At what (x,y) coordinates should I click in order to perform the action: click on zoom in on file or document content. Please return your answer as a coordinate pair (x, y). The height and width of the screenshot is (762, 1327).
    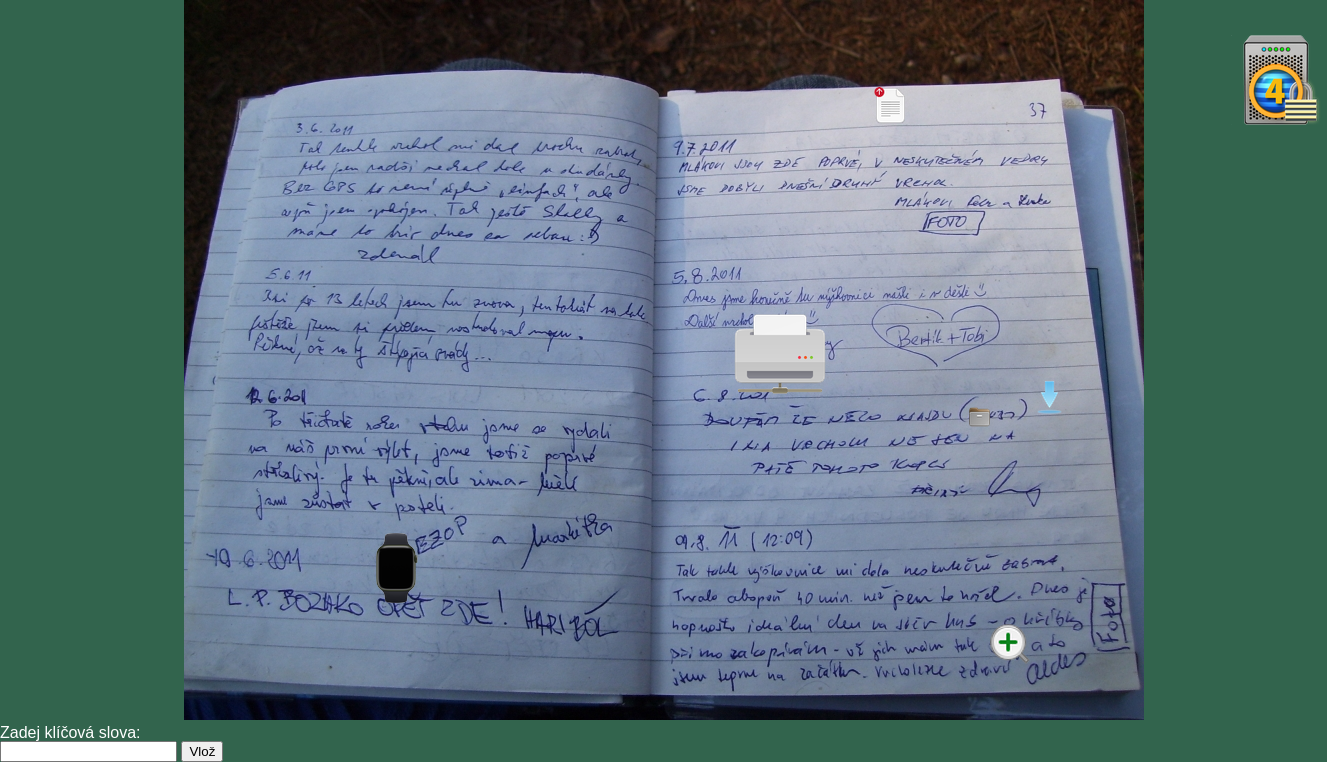
    Looking at the image, I should click on (1010, 644).